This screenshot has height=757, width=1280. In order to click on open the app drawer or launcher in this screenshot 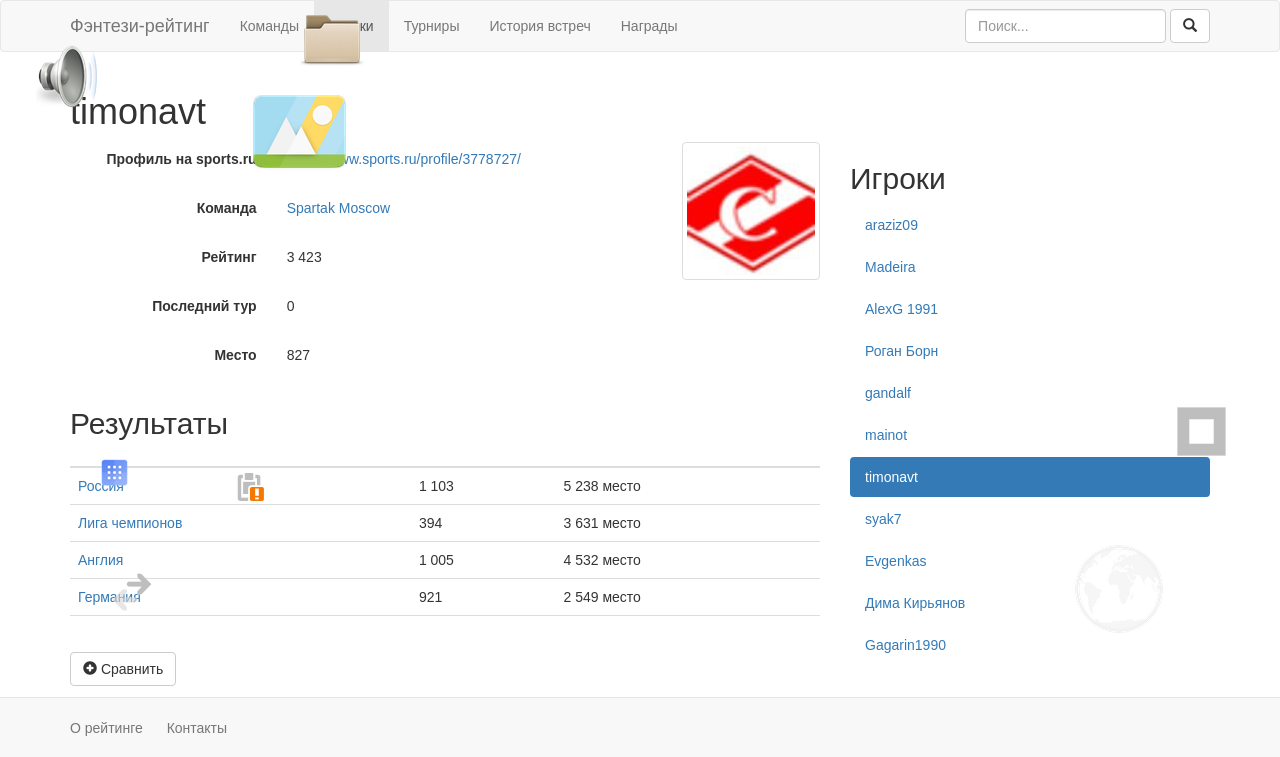, I will do `click(114, 472)`.